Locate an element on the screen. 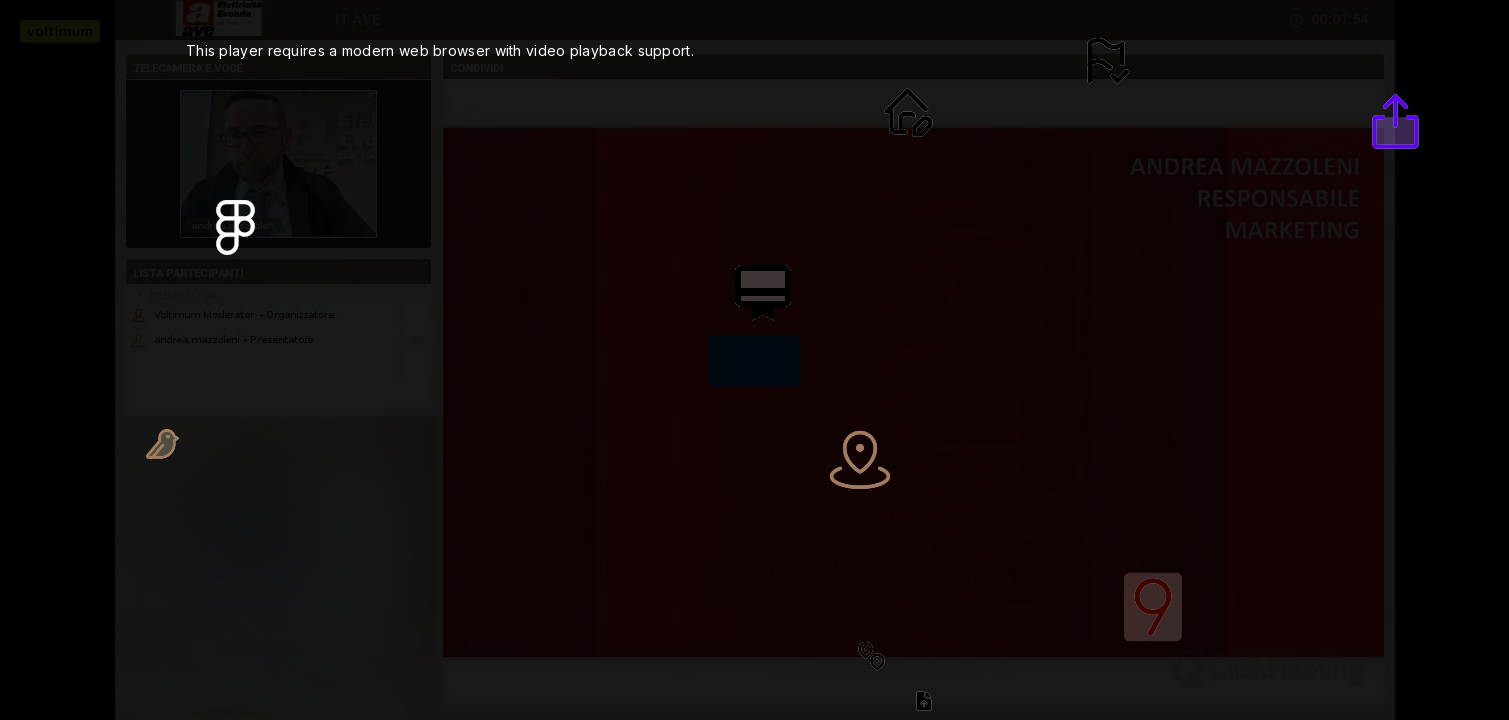  view membership card details is located at coordinates (763, 293).